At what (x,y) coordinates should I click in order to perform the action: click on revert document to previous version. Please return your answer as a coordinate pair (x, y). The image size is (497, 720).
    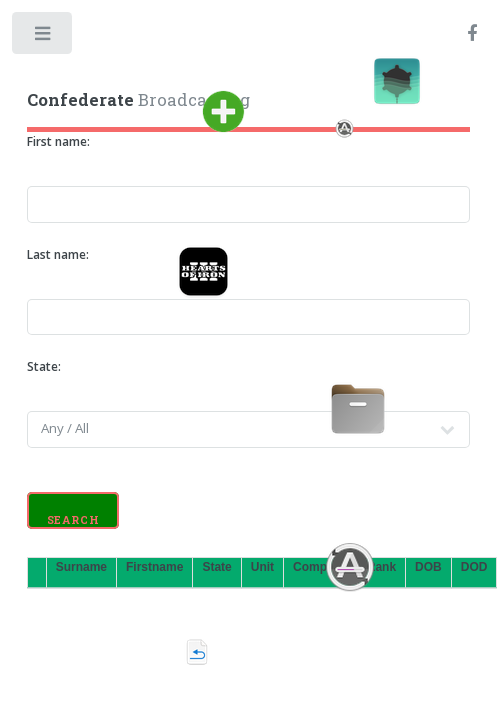
    Looking at the image, I should click on (197, 652).